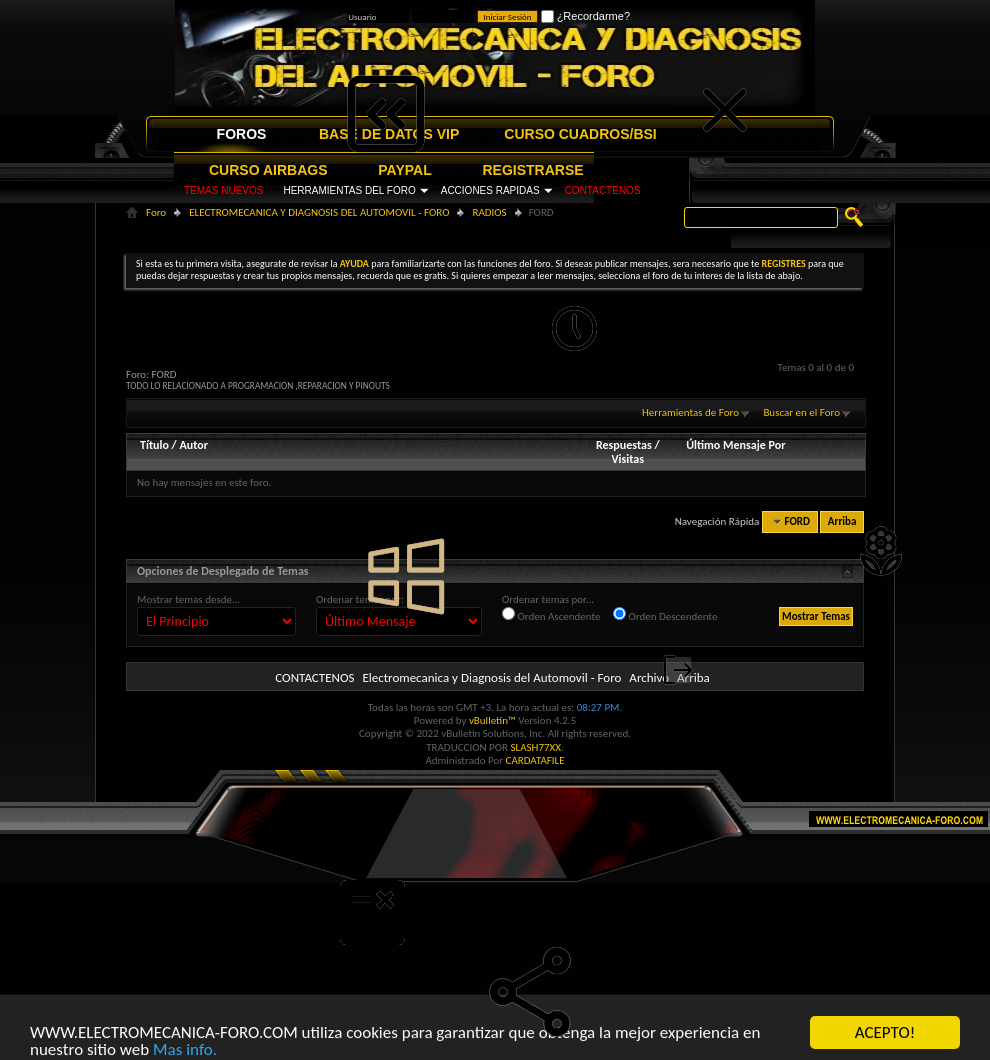 This screenshot has width=990, height=1060. Describe the element at coordinates (677, 670) in the screenshot. I see `log out of your account` at that location.